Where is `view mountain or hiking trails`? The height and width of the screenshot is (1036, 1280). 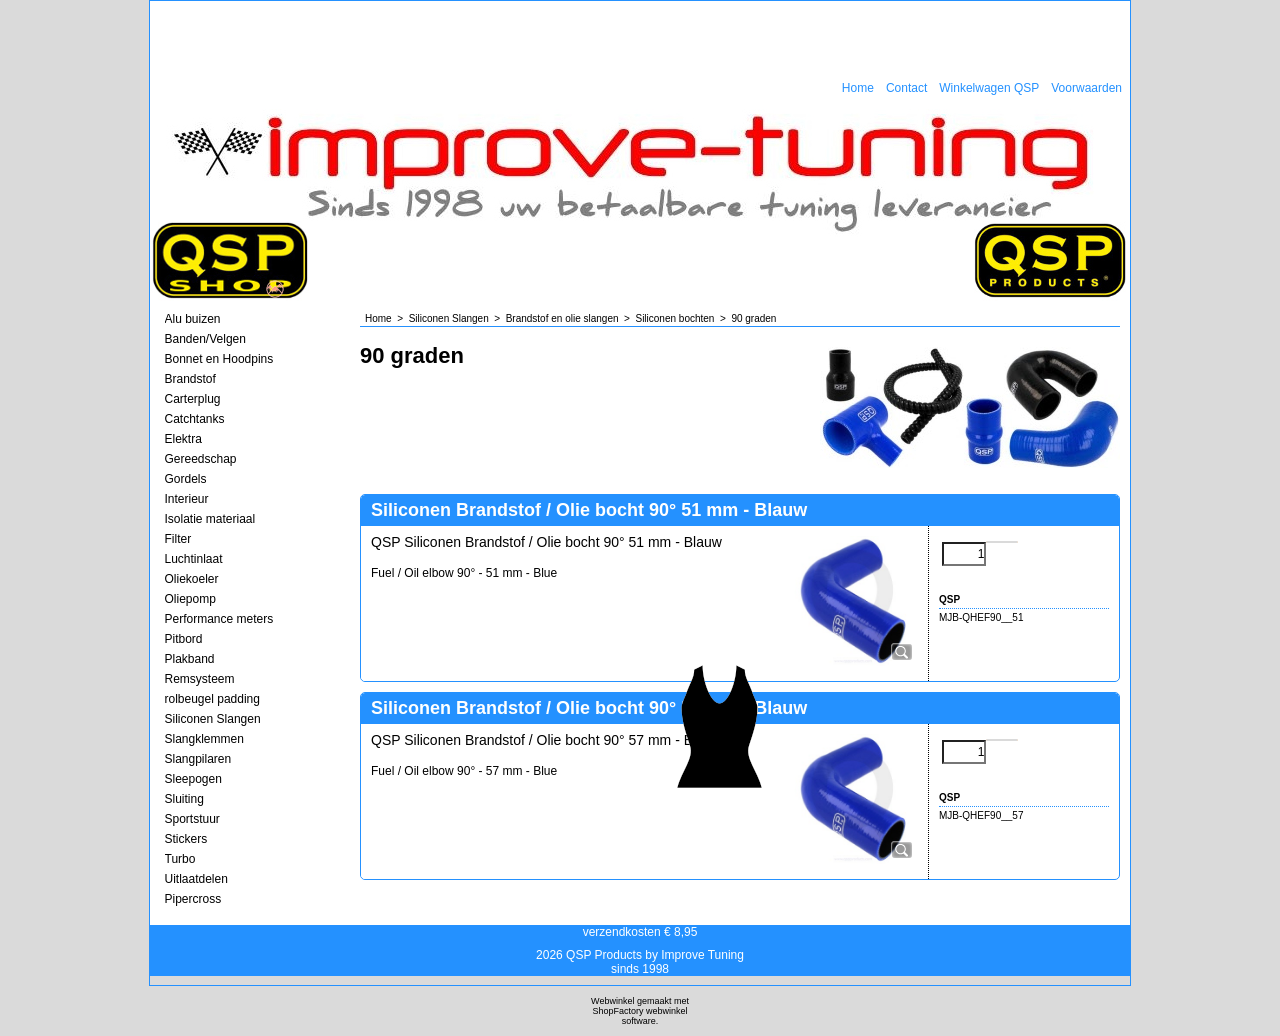
view mountain or hiking trails is located at coordinates (275, 289).